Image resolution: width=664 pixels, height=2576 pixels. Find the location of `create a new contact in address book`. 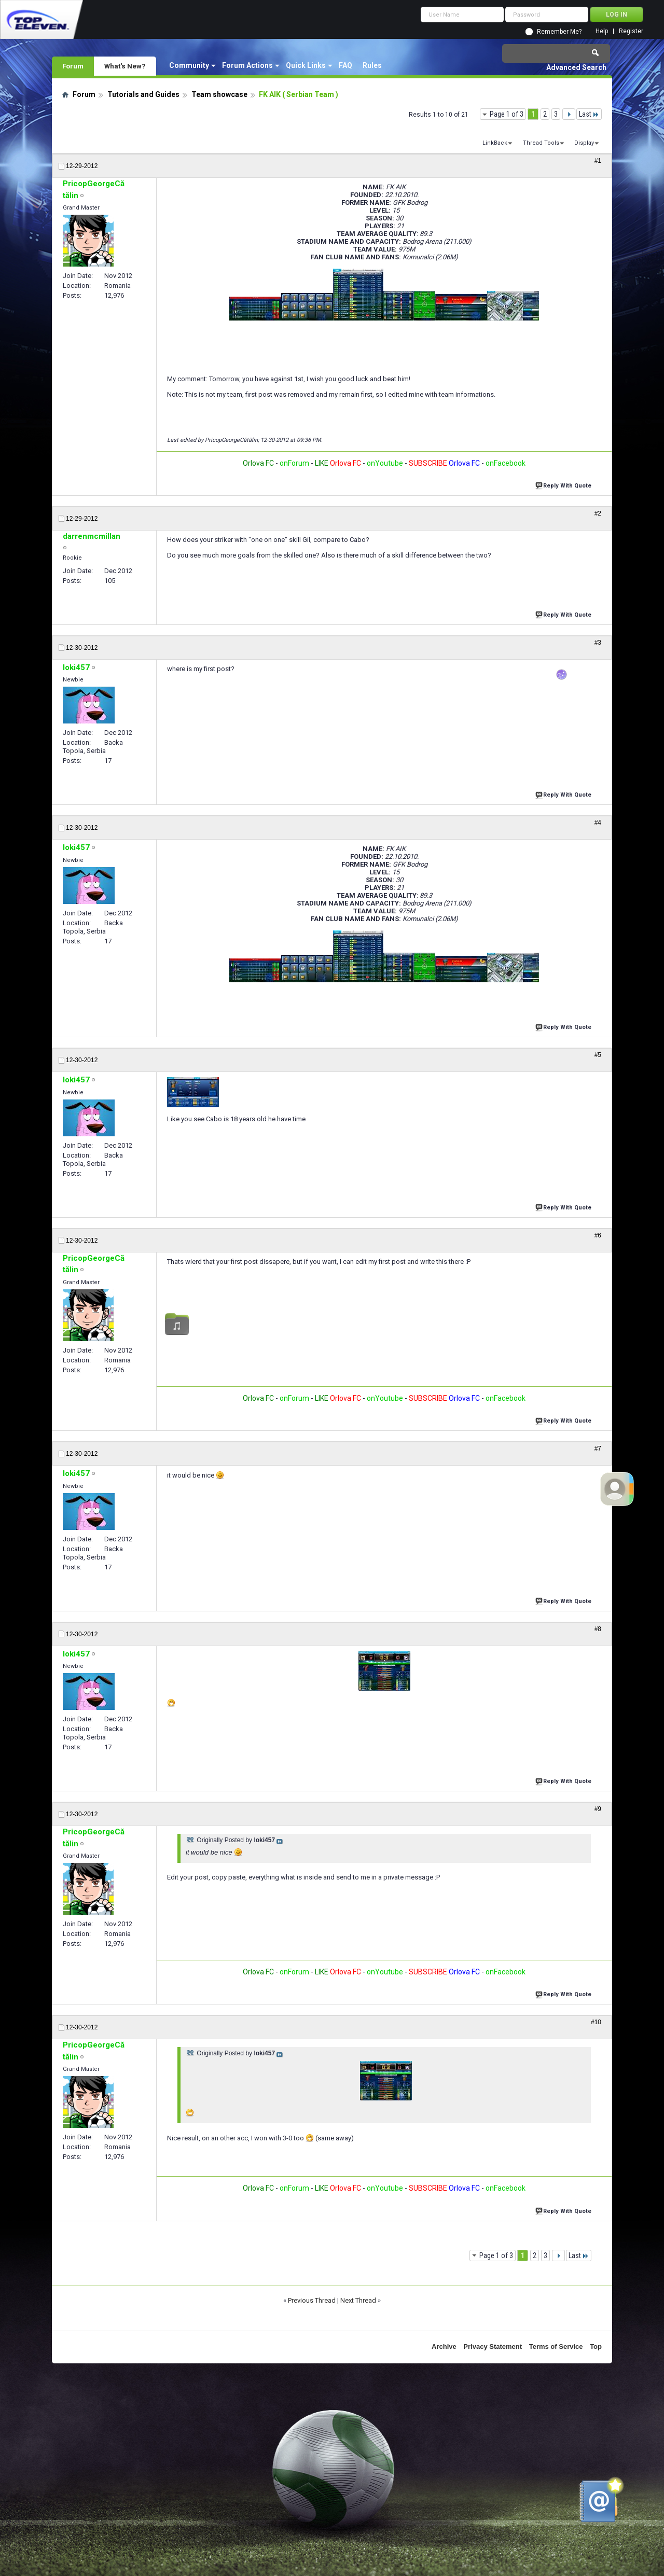

create a new contact in address book is located at coordinates (598, 2503).